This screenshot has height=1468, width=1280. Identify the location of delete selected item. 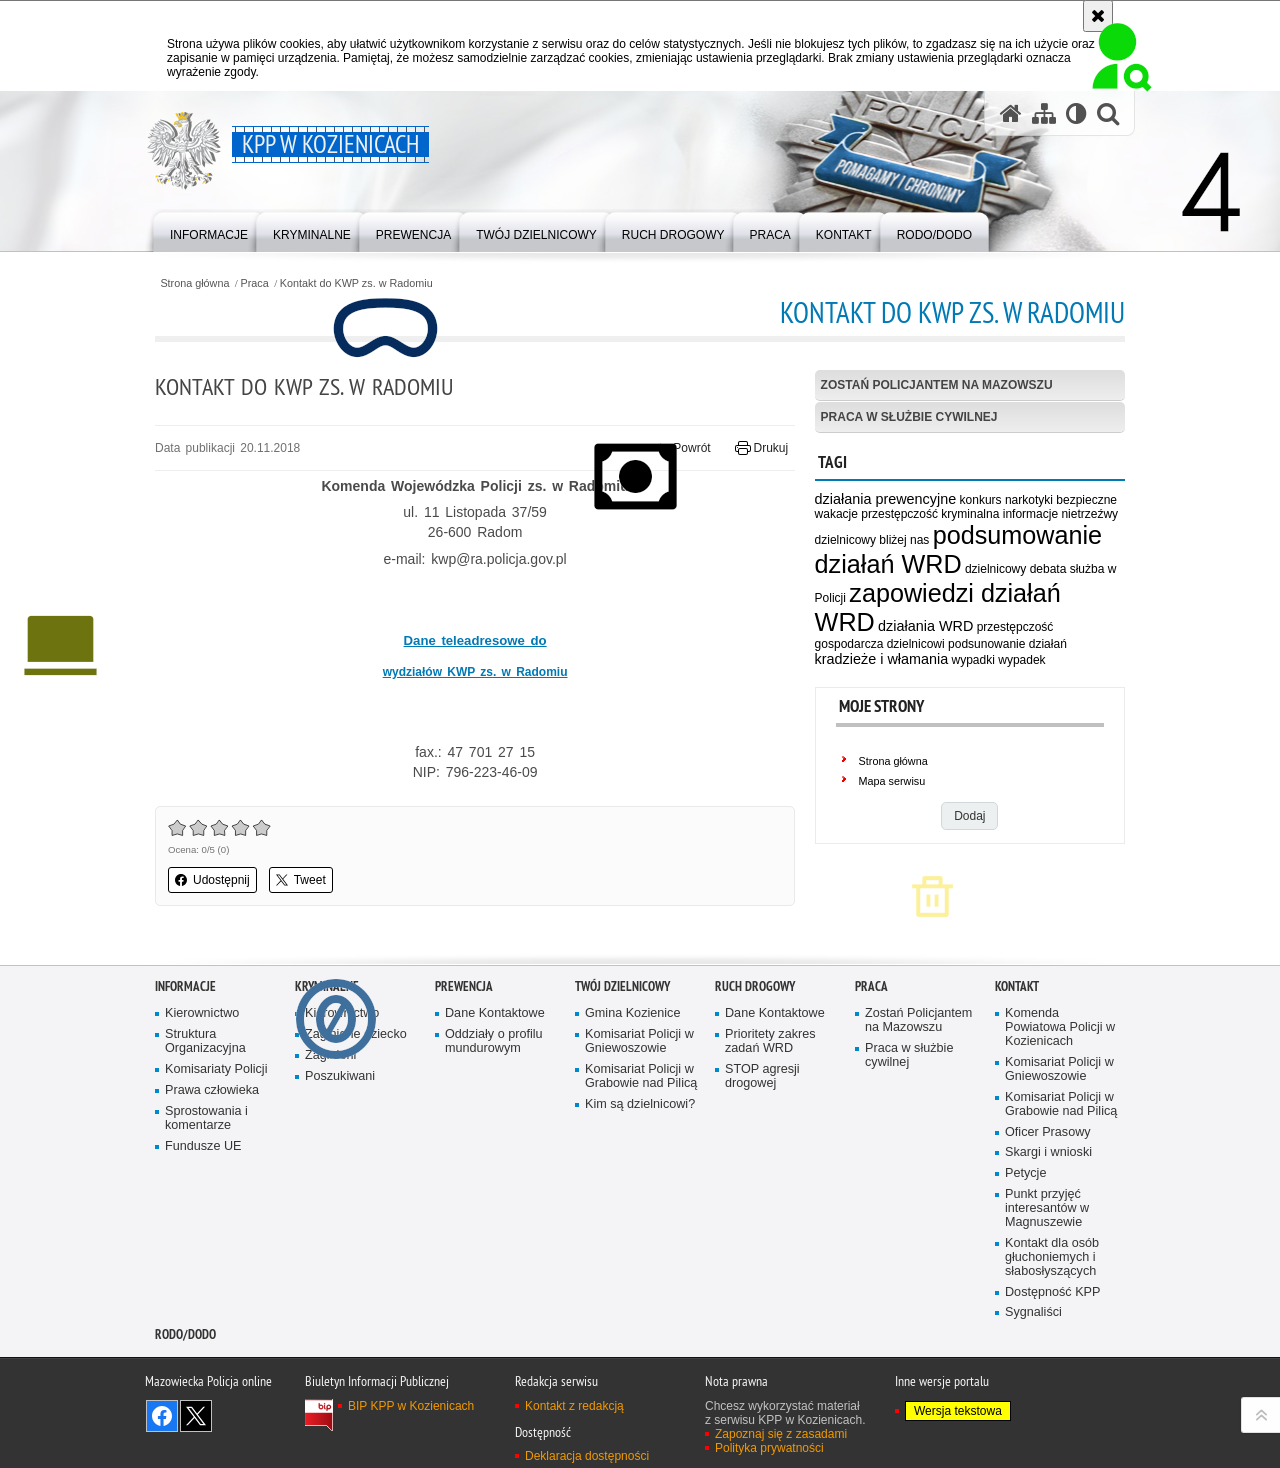
(932, 896).